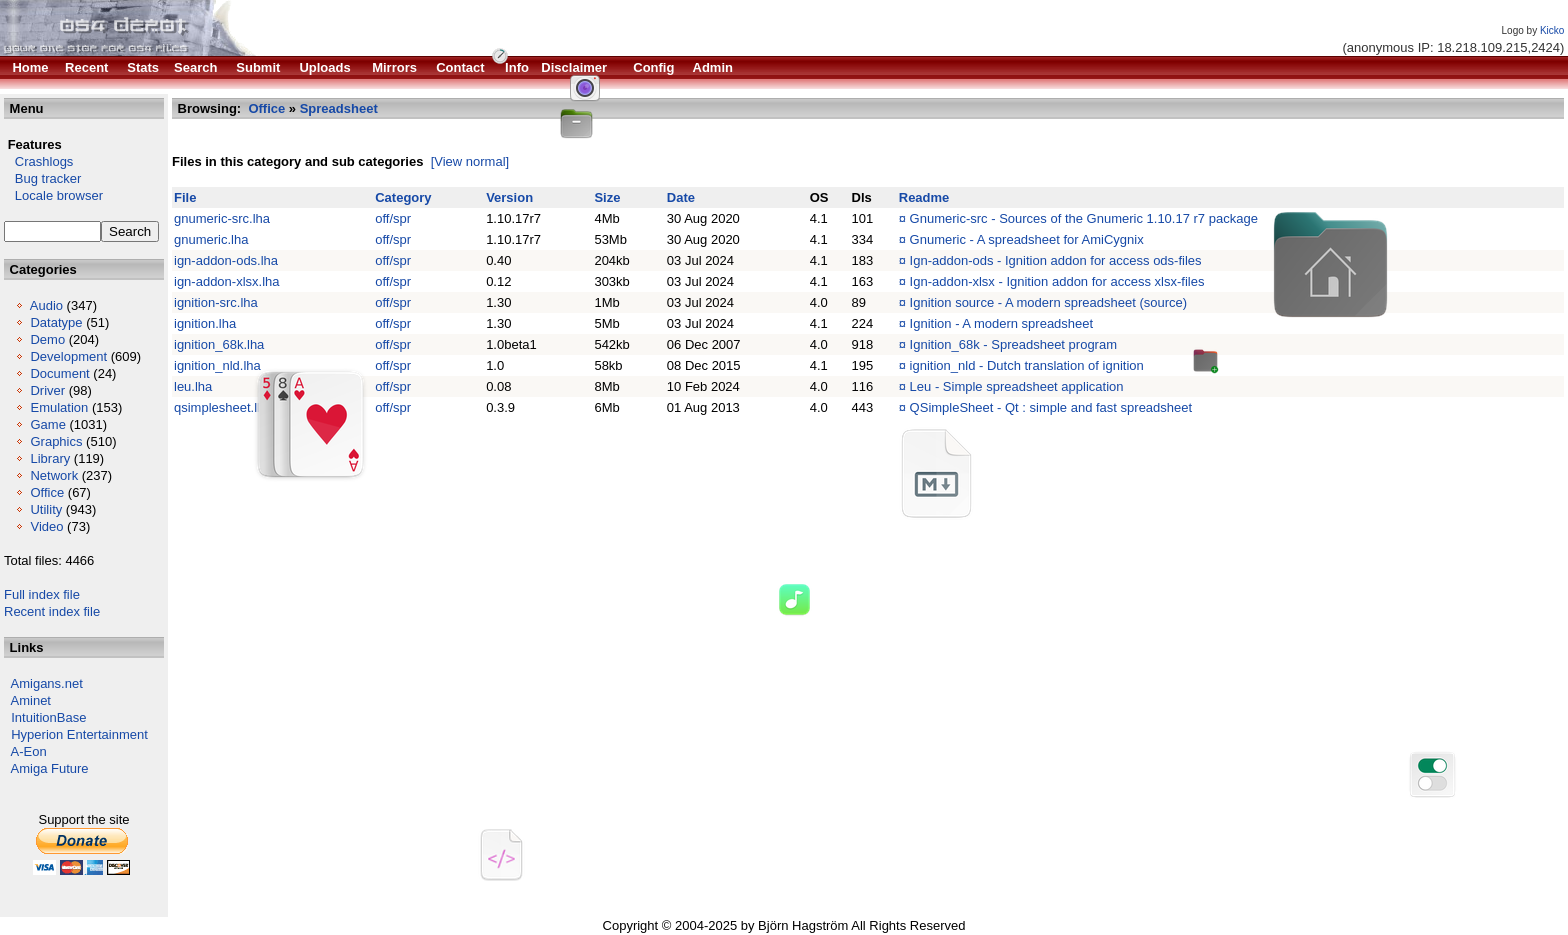 This screenshot has height=935, width=1568. Describe the element at coordinates (500, 56) in the screenshot. I see `open sysprof system profiler` at that location.